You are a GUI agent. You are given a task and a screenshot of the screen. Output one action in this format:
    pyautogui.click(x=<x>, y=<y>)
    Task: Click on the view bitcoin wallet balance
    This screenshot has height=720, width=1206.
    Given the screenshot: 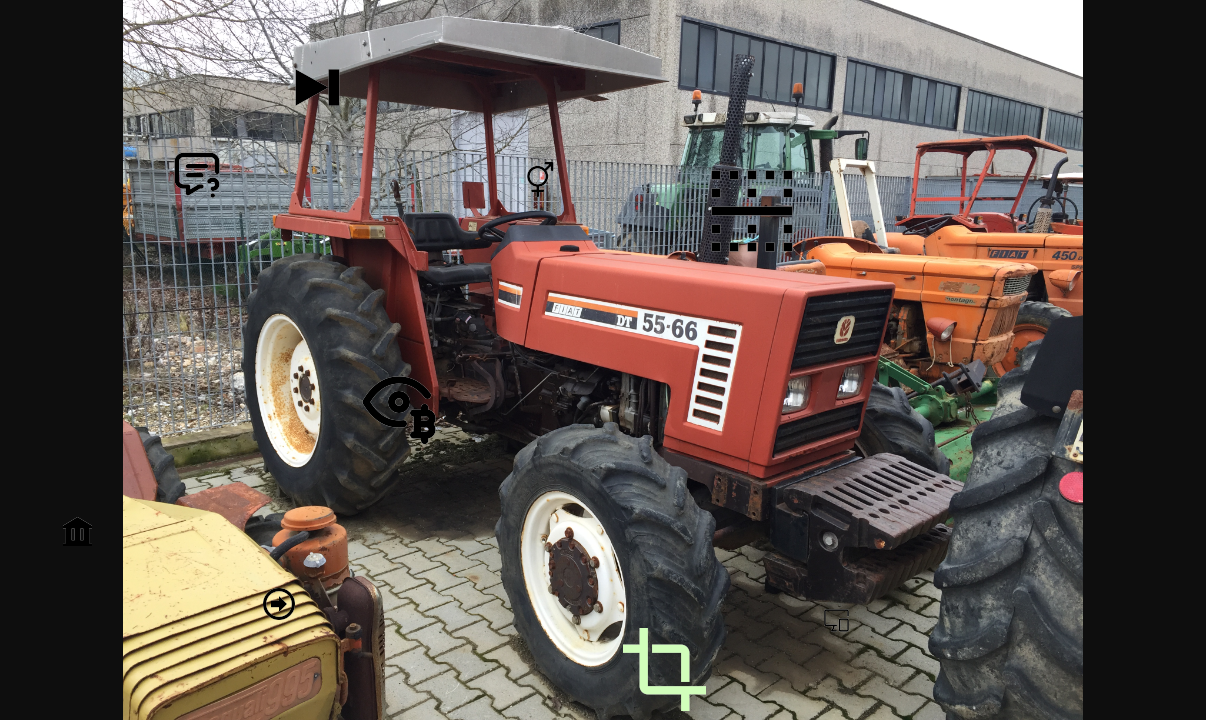 What is the action you would take?
    pyautogui.click(x=399, y=402)
    